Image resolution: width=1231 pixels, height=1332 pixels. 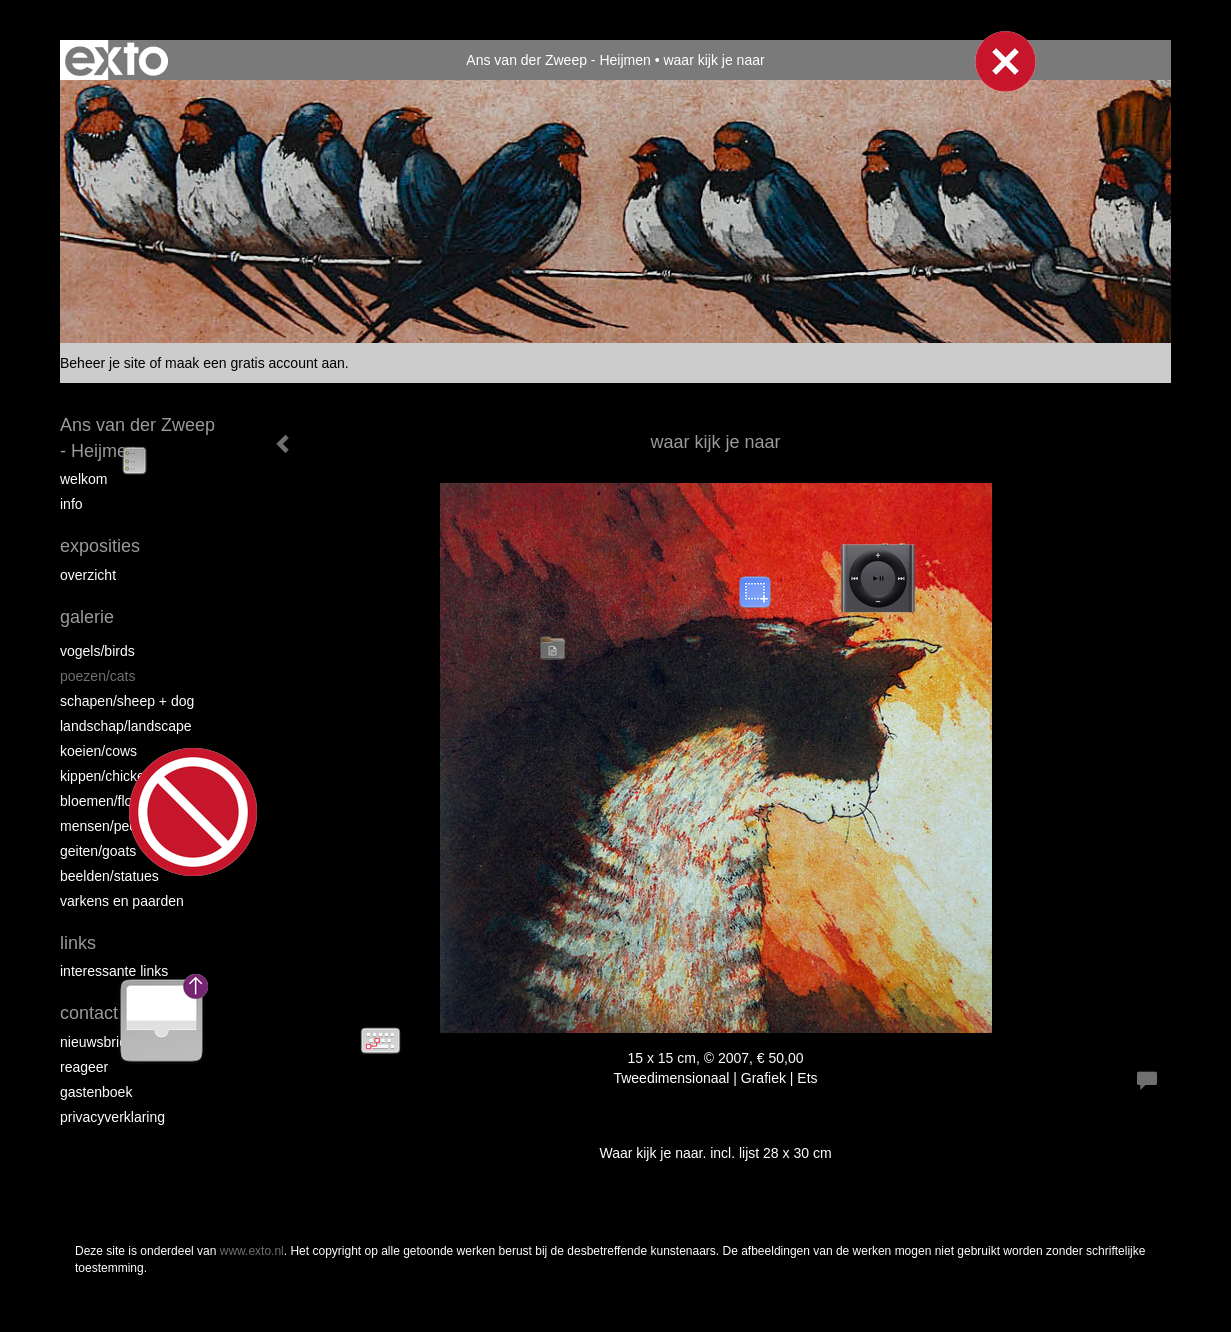 I want to click on manage your connected iPod shuffle device, so click(x=878, y=578).